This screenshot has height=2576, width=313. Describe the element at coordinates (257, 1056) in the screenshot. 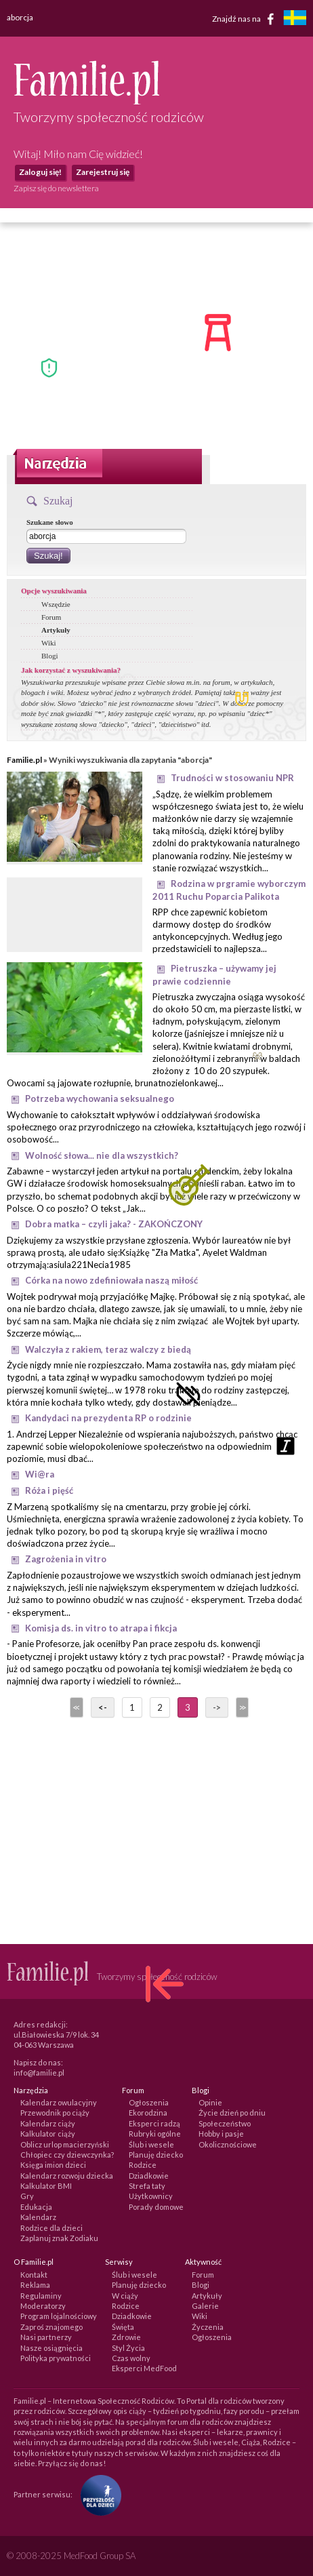

I see `view group members or team` at that location.